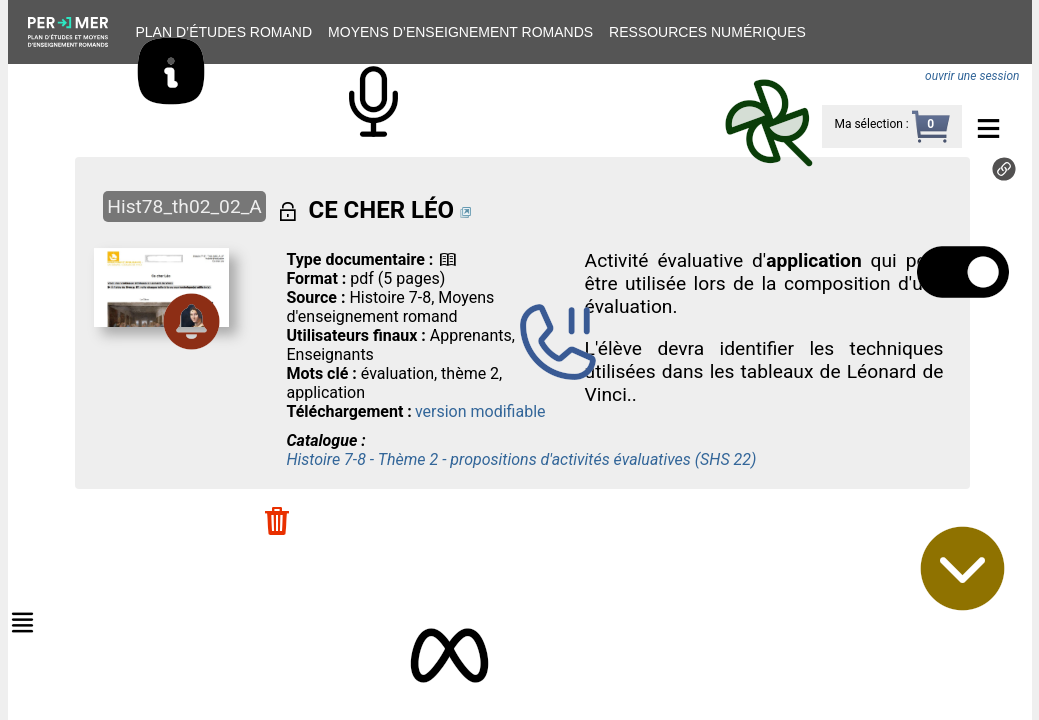  I want to click on put current call on hold, so click(559, 340).